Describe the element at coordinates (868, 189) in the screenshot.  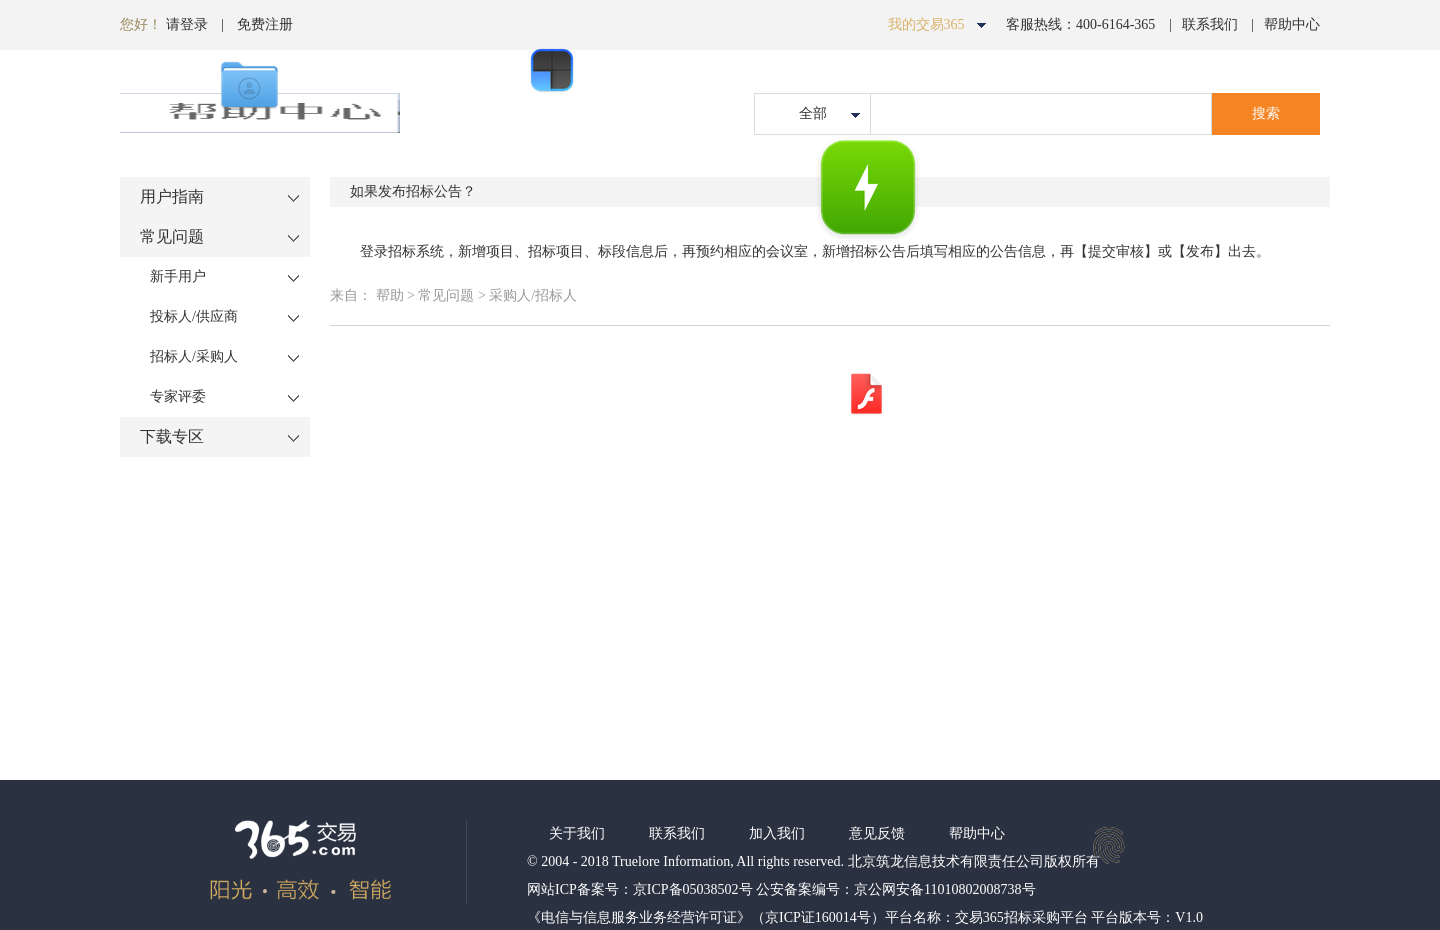
I see `access power management settings` at that location.